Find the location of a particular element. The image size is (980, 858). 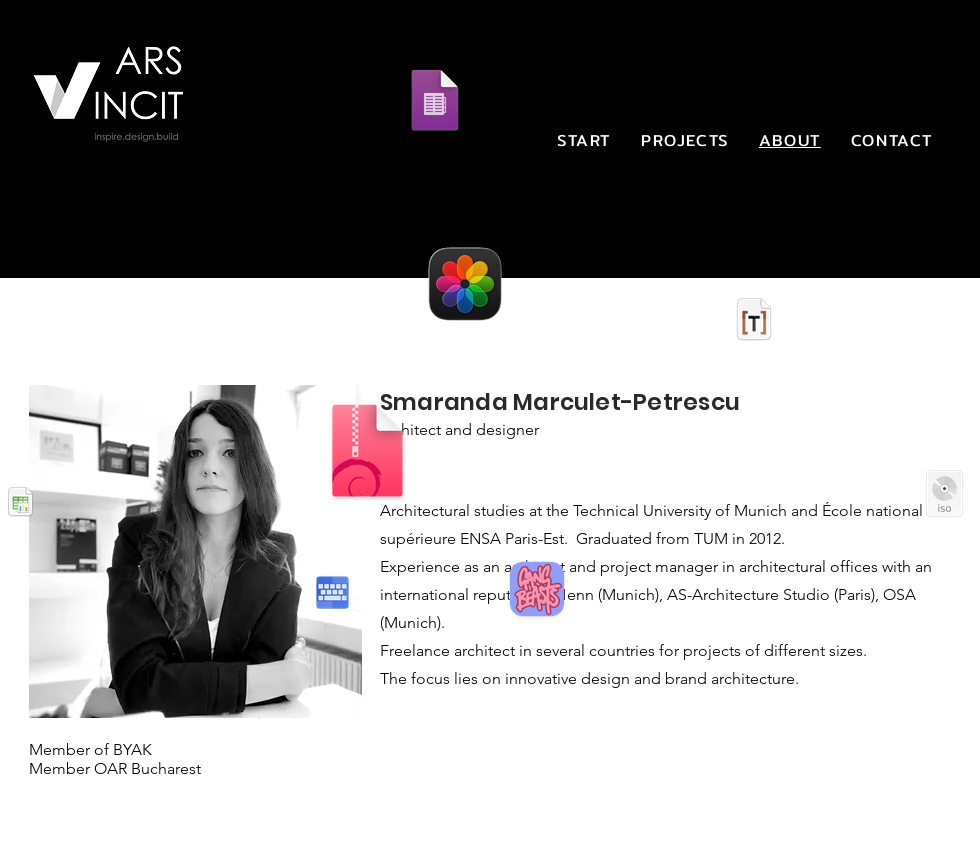

a CD/DVD disc image file (ISO format) is located at coordinates (944, 493).